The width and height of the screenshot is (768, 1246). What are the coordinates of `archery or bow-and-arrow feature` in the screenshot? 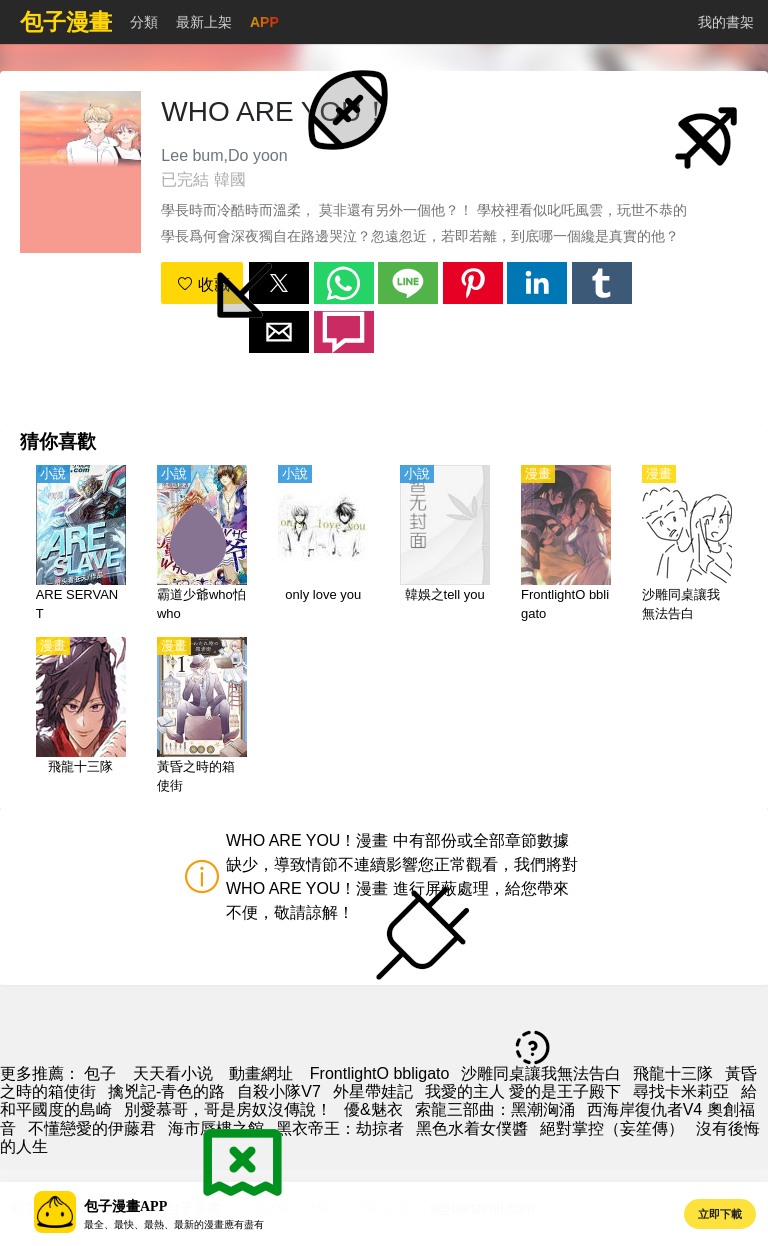 It's located at (706, 138).